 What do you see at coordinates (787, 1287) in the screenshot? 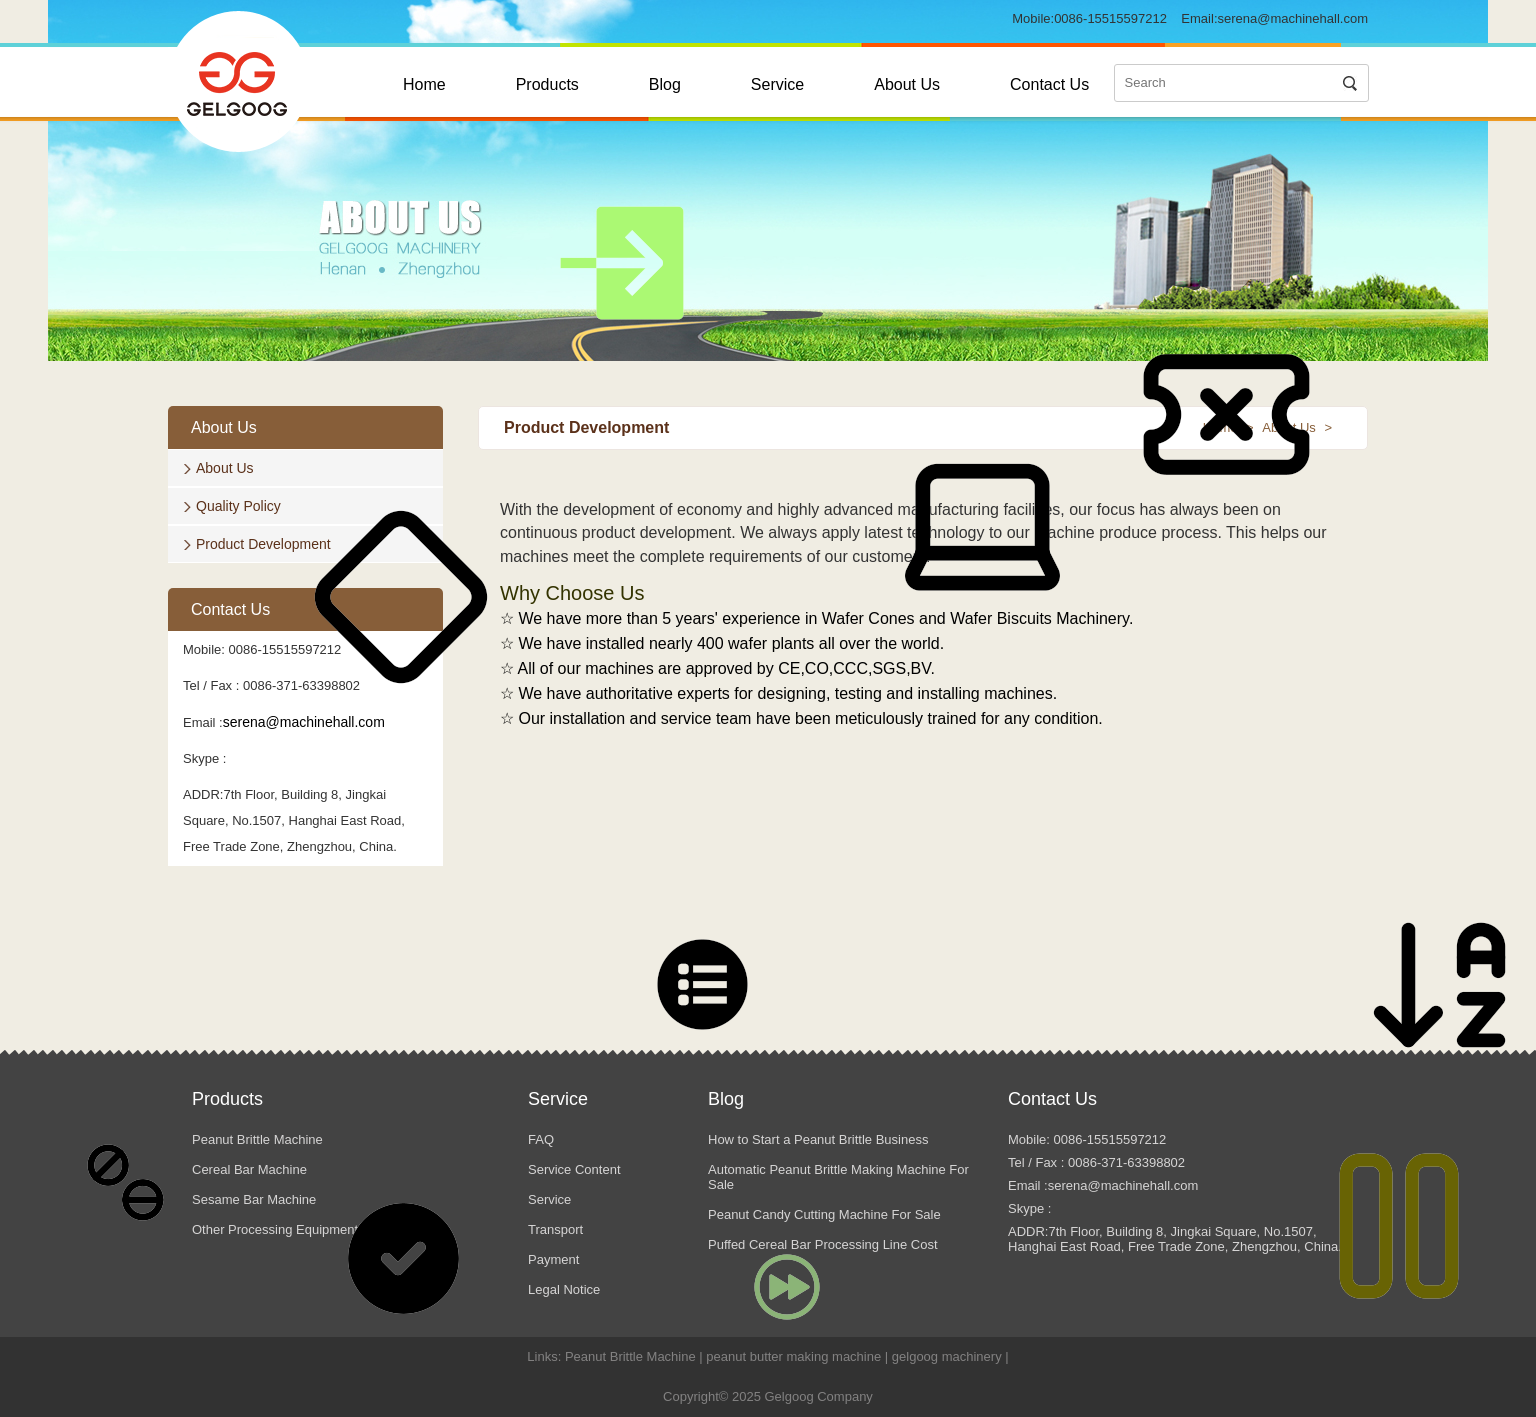
I see `skip forward or fast-forward media playback` at bounding box center [787, 1287].